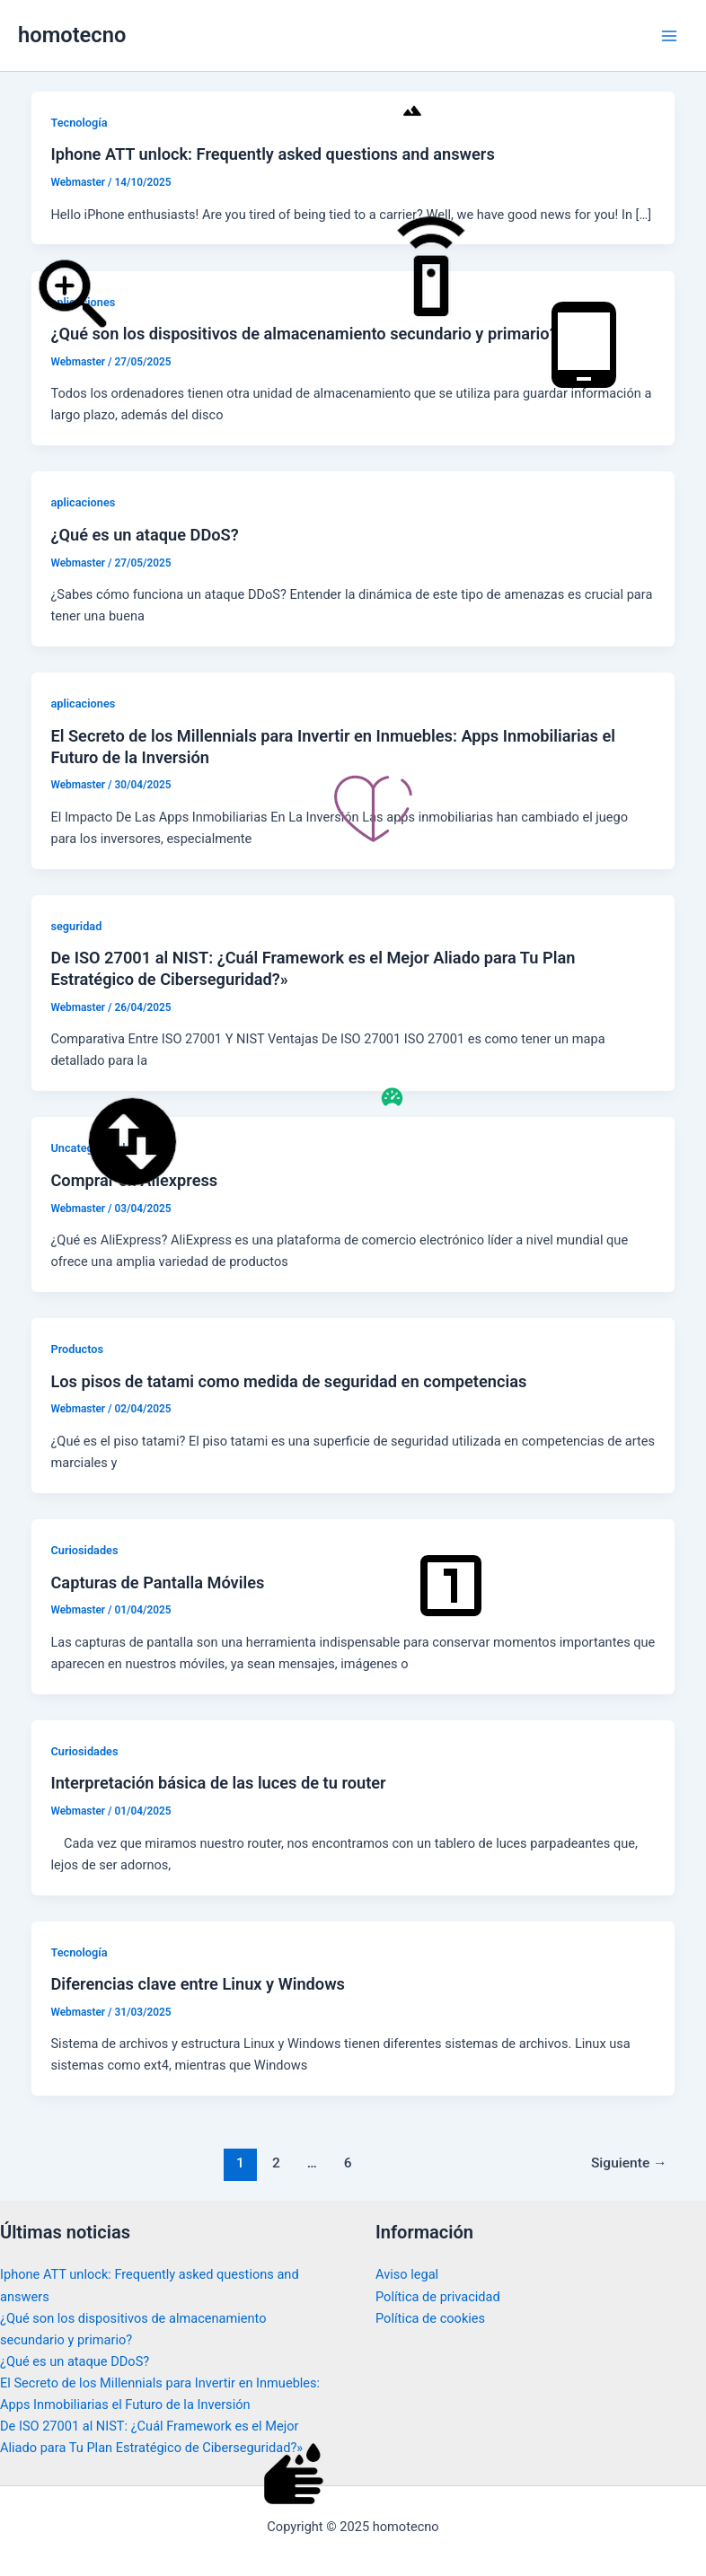 The image size is (706, 2576). Describe the element at coordinates (373, 805) in the screenshot. I see `indicates partial like or favorite status` at that location.